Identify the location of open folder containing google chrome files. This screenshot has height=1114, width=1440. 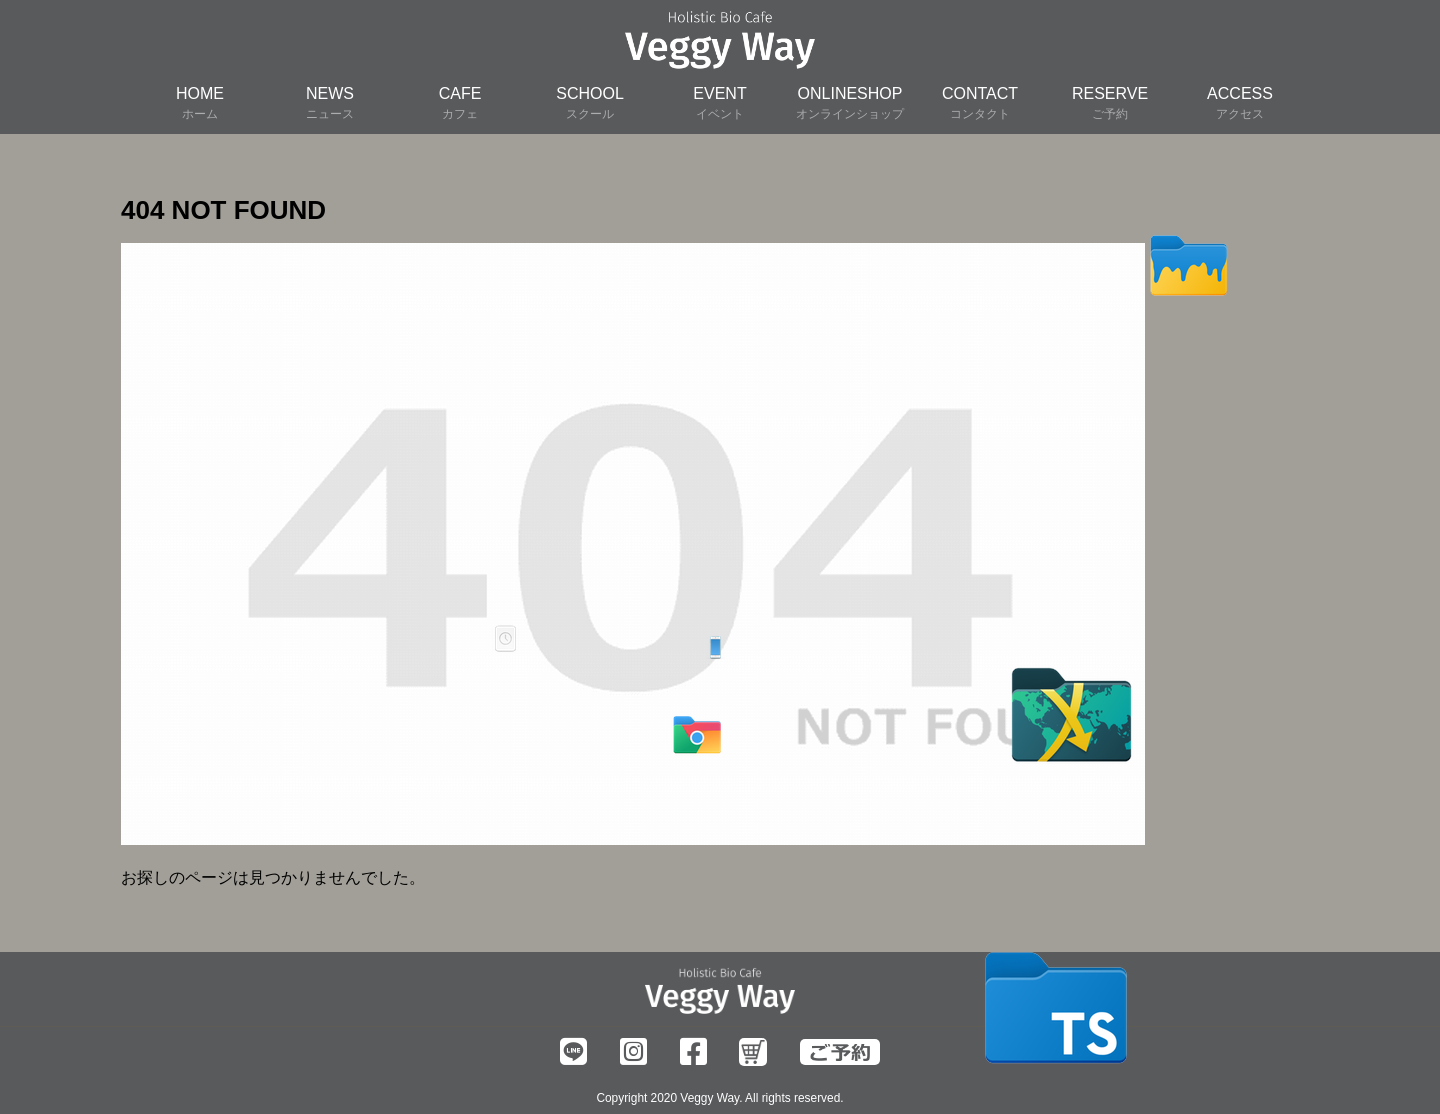
(697, 736).